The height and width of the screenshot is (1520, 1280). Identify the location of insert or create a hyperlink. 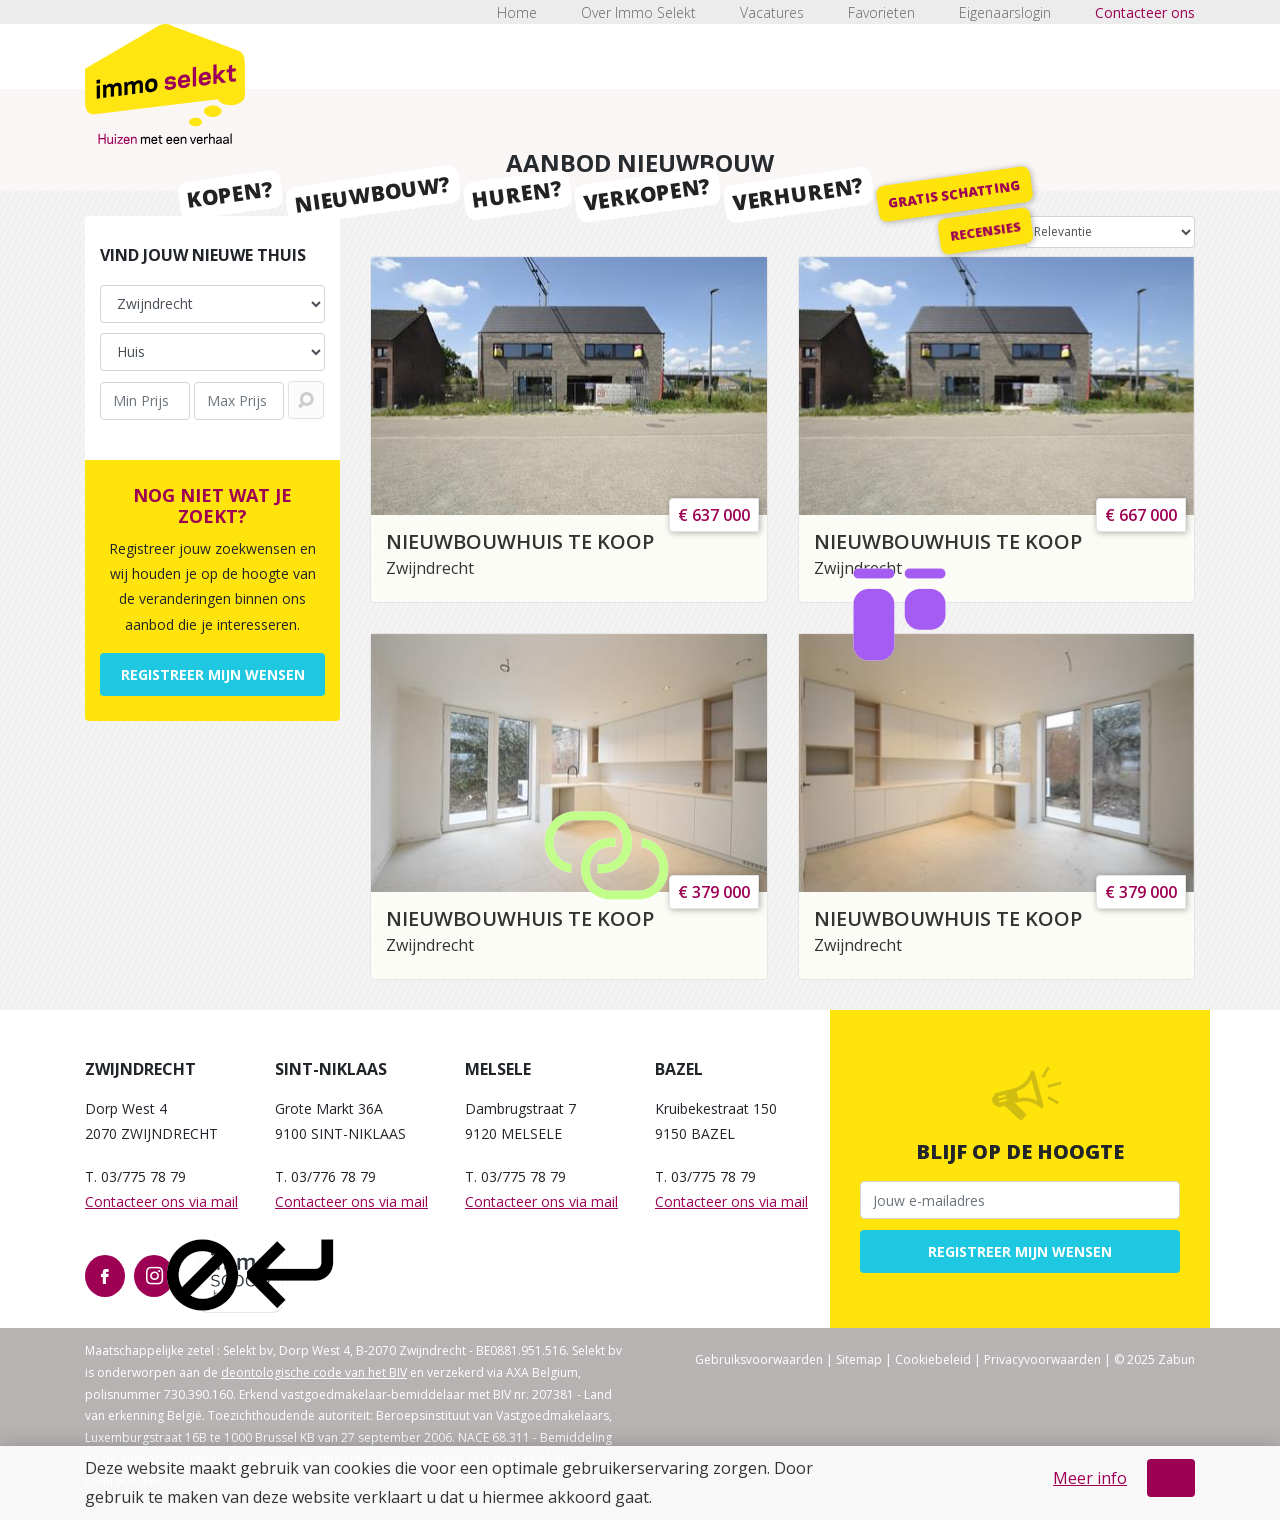
(606, 855).